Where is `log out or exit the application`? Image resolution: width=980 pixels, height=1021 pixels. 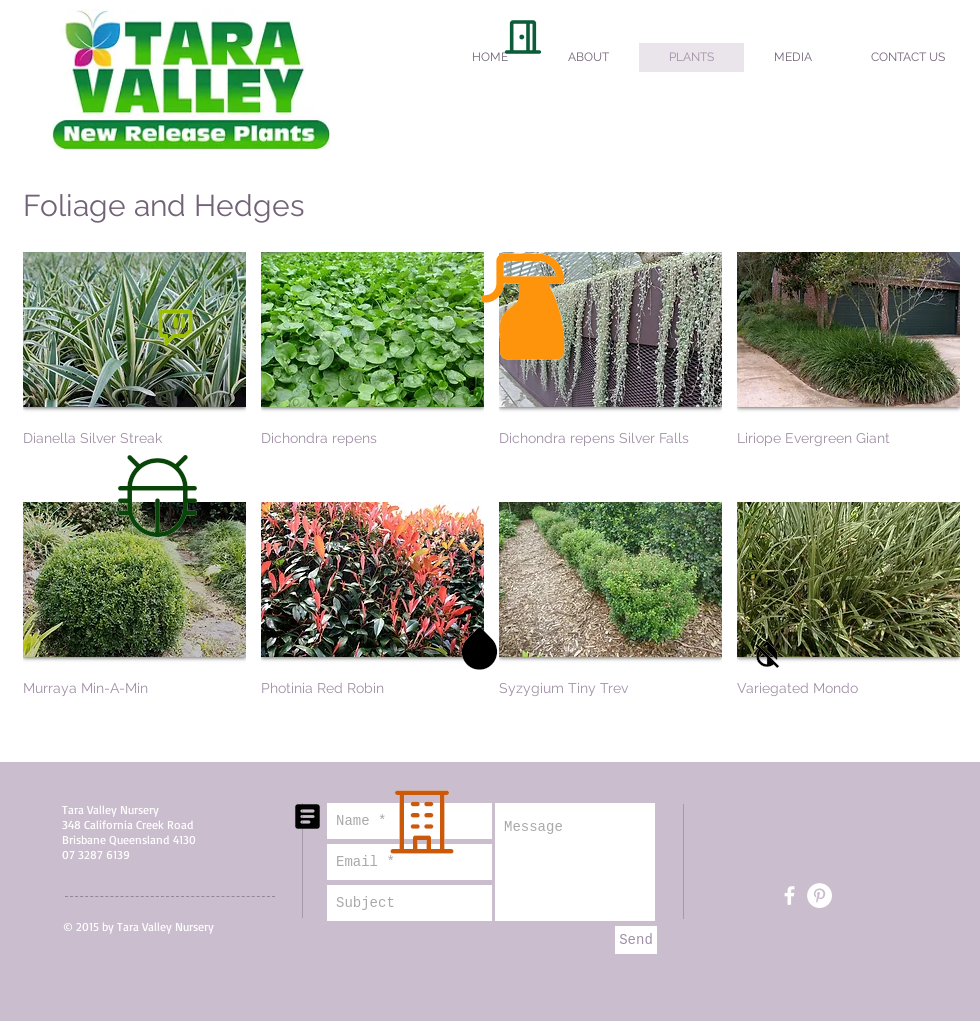
log out or exit the application is located at coordinates (523, 37).